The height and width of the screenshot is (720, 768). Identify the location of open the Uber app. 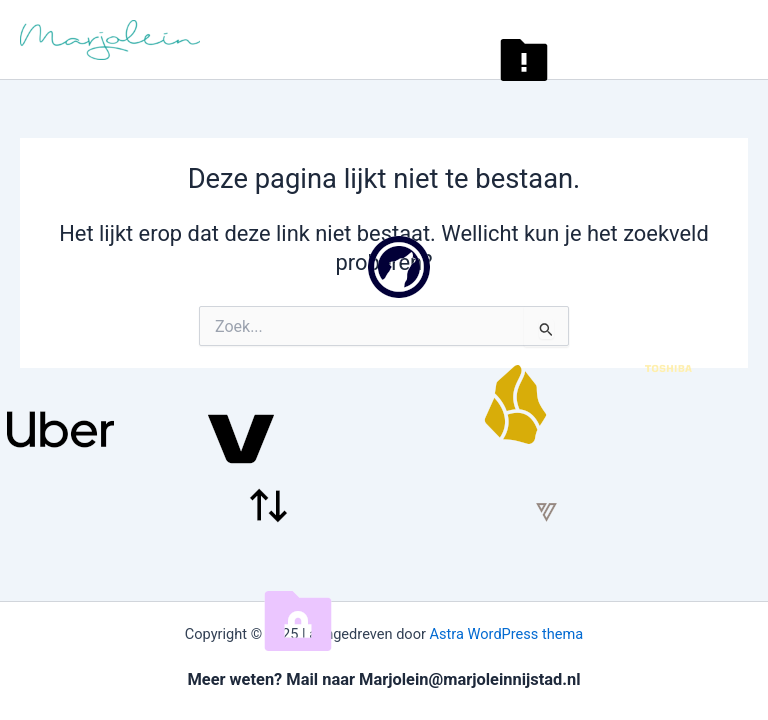
(60, 429).